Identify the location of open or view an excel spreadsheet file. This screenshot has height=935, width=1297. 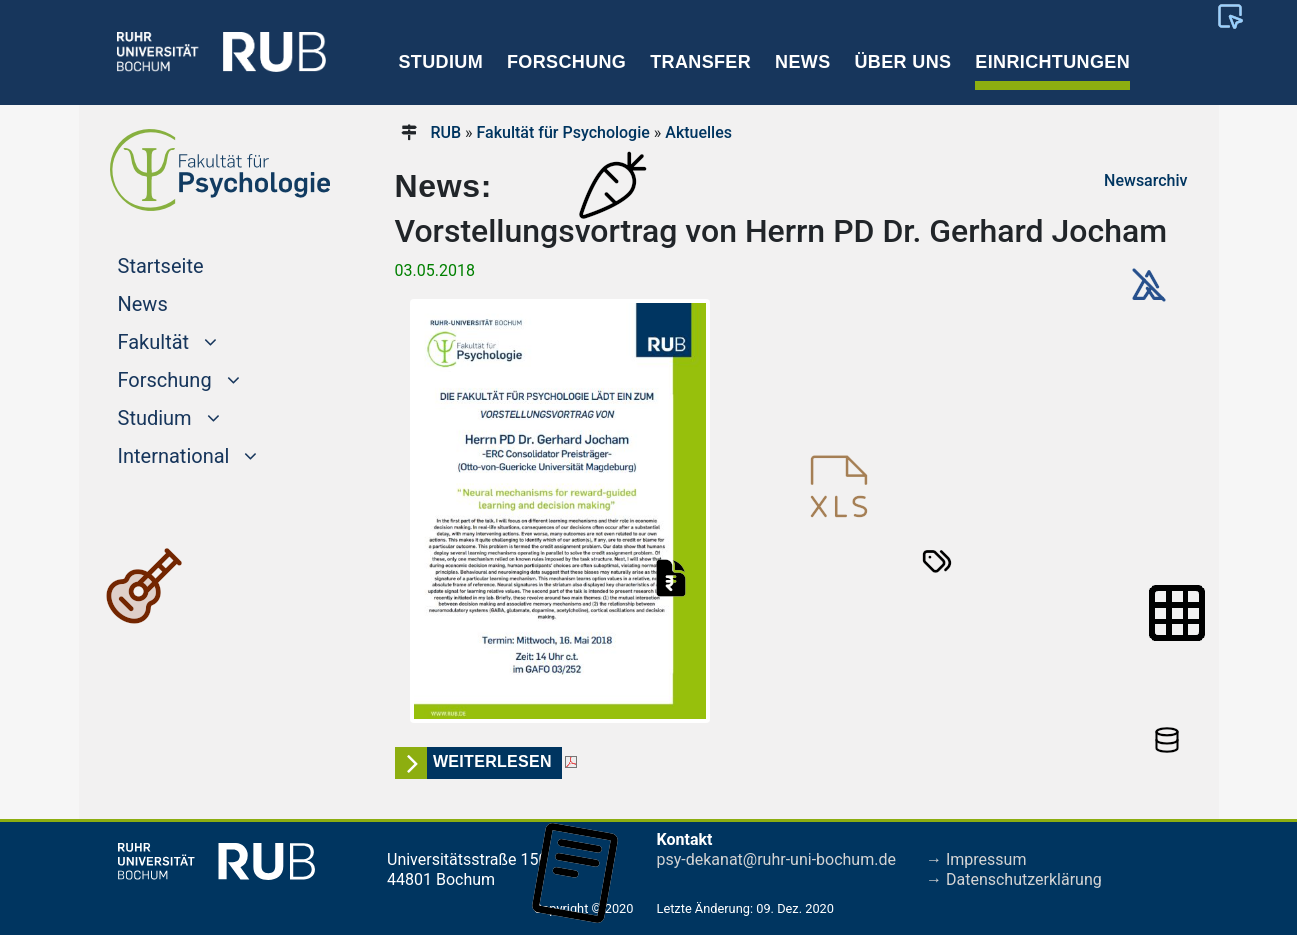
(839, 489).